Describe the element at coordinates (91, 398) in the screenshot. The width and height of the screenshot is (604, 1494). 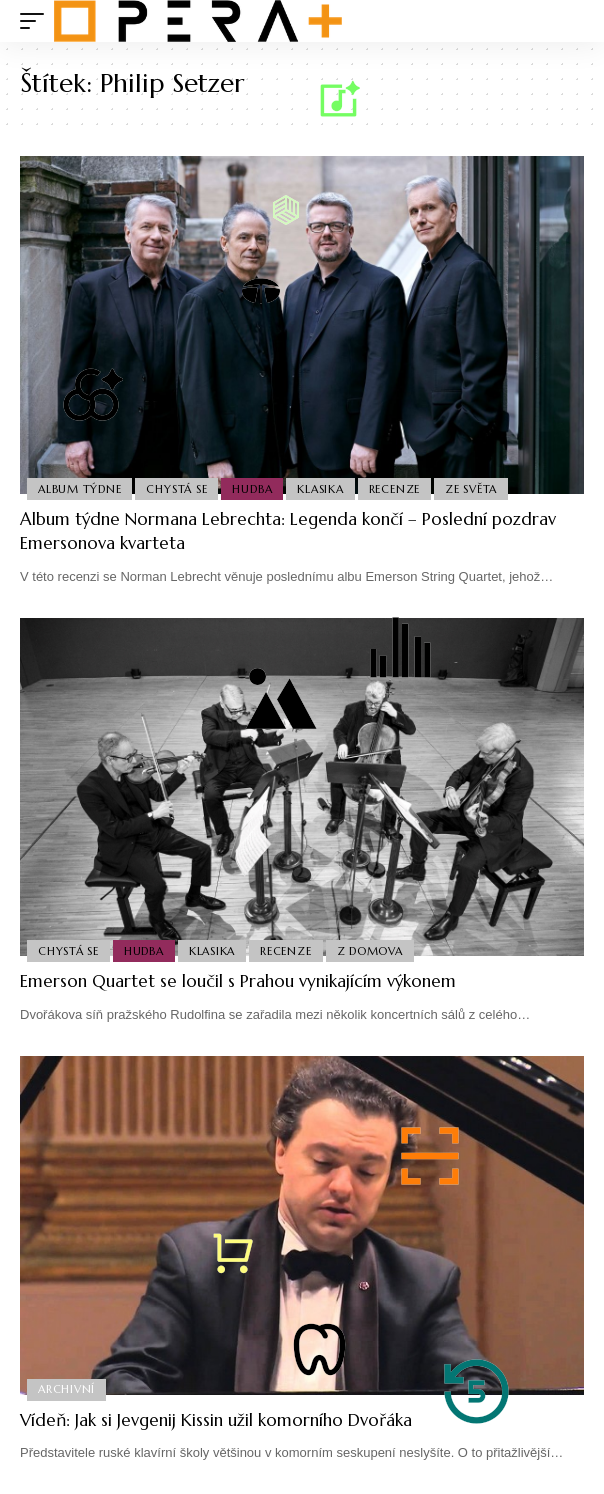
I see `apply AI-powered color filters to an image` at that location.